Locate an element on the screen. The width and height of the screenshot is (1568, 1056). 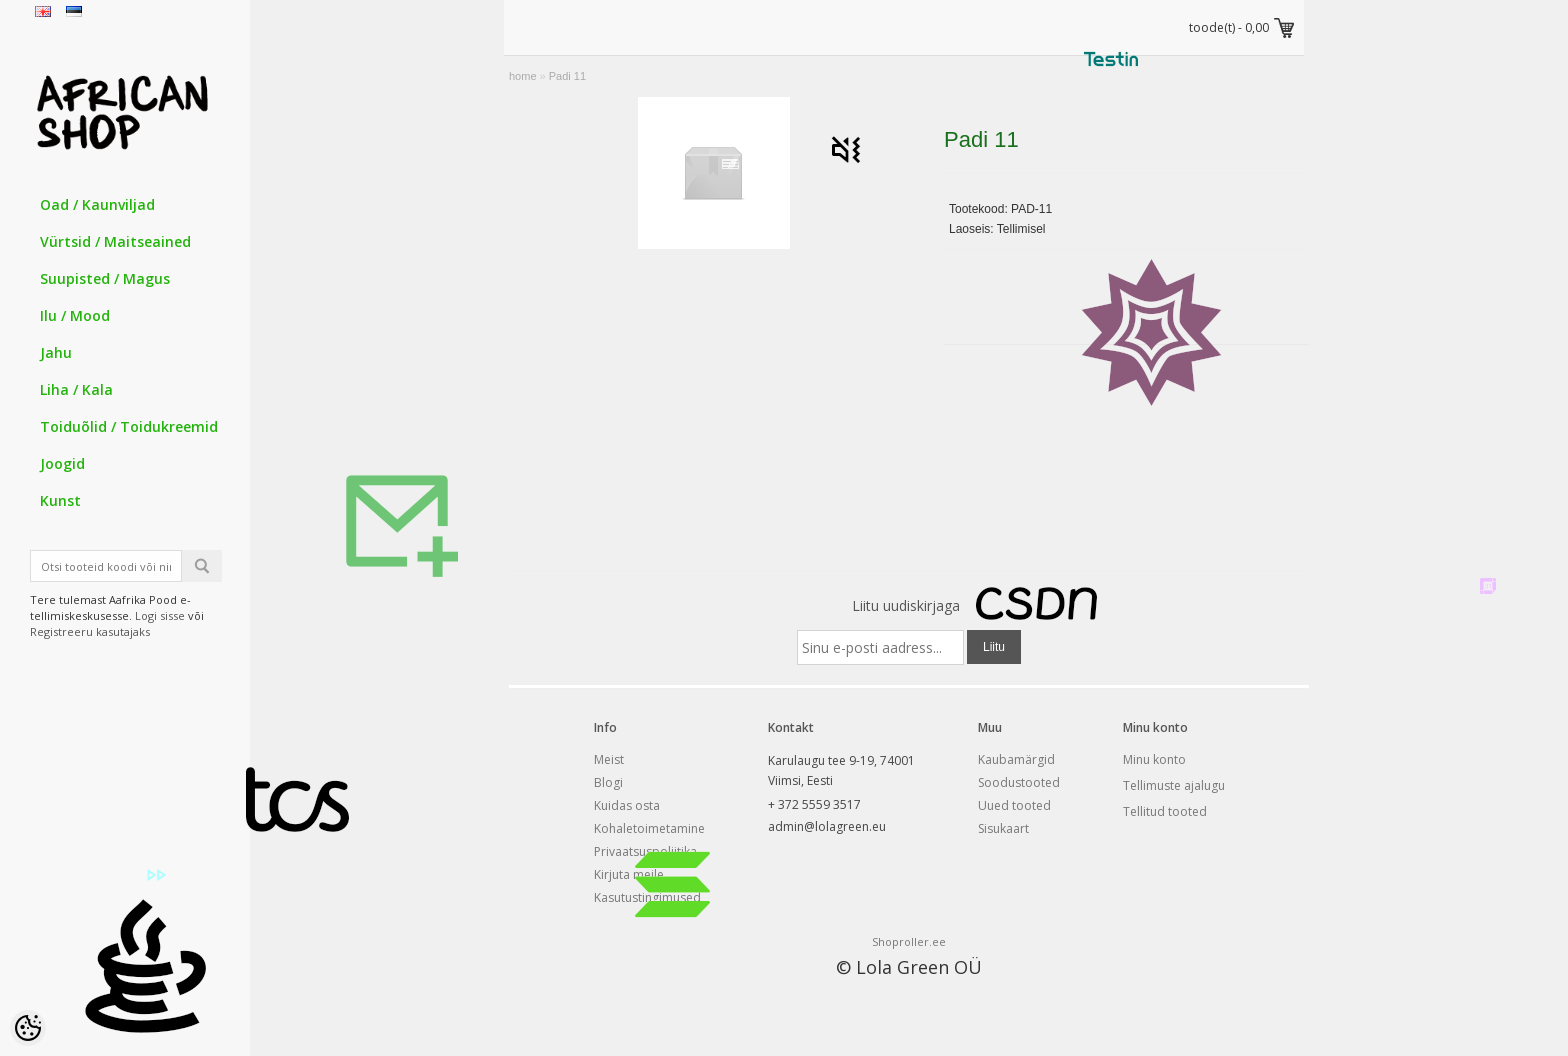
open google calendar is located at coordinates (1488, 586).